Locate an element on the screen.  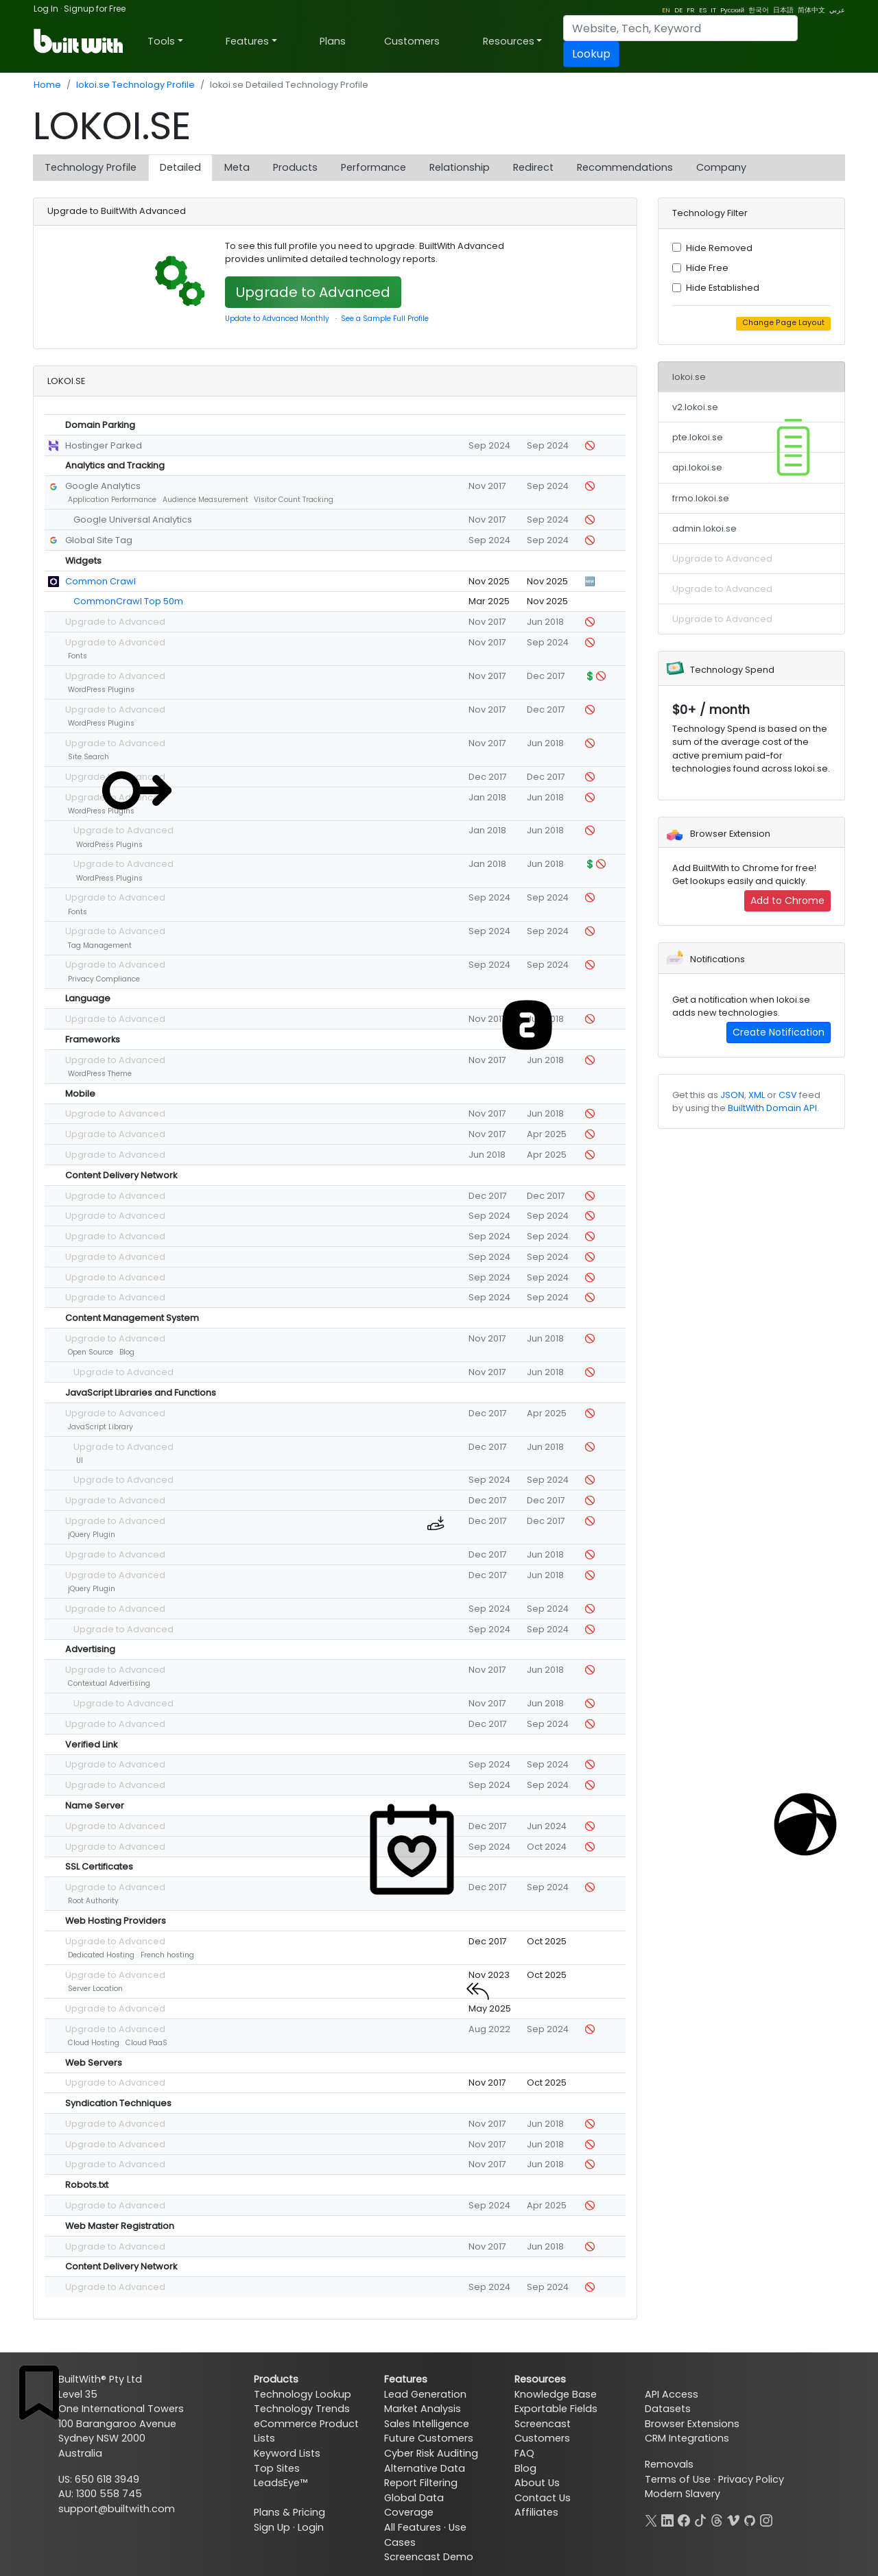
indicates step 2 in a sequence or process is located at coordinates (527, 1025).